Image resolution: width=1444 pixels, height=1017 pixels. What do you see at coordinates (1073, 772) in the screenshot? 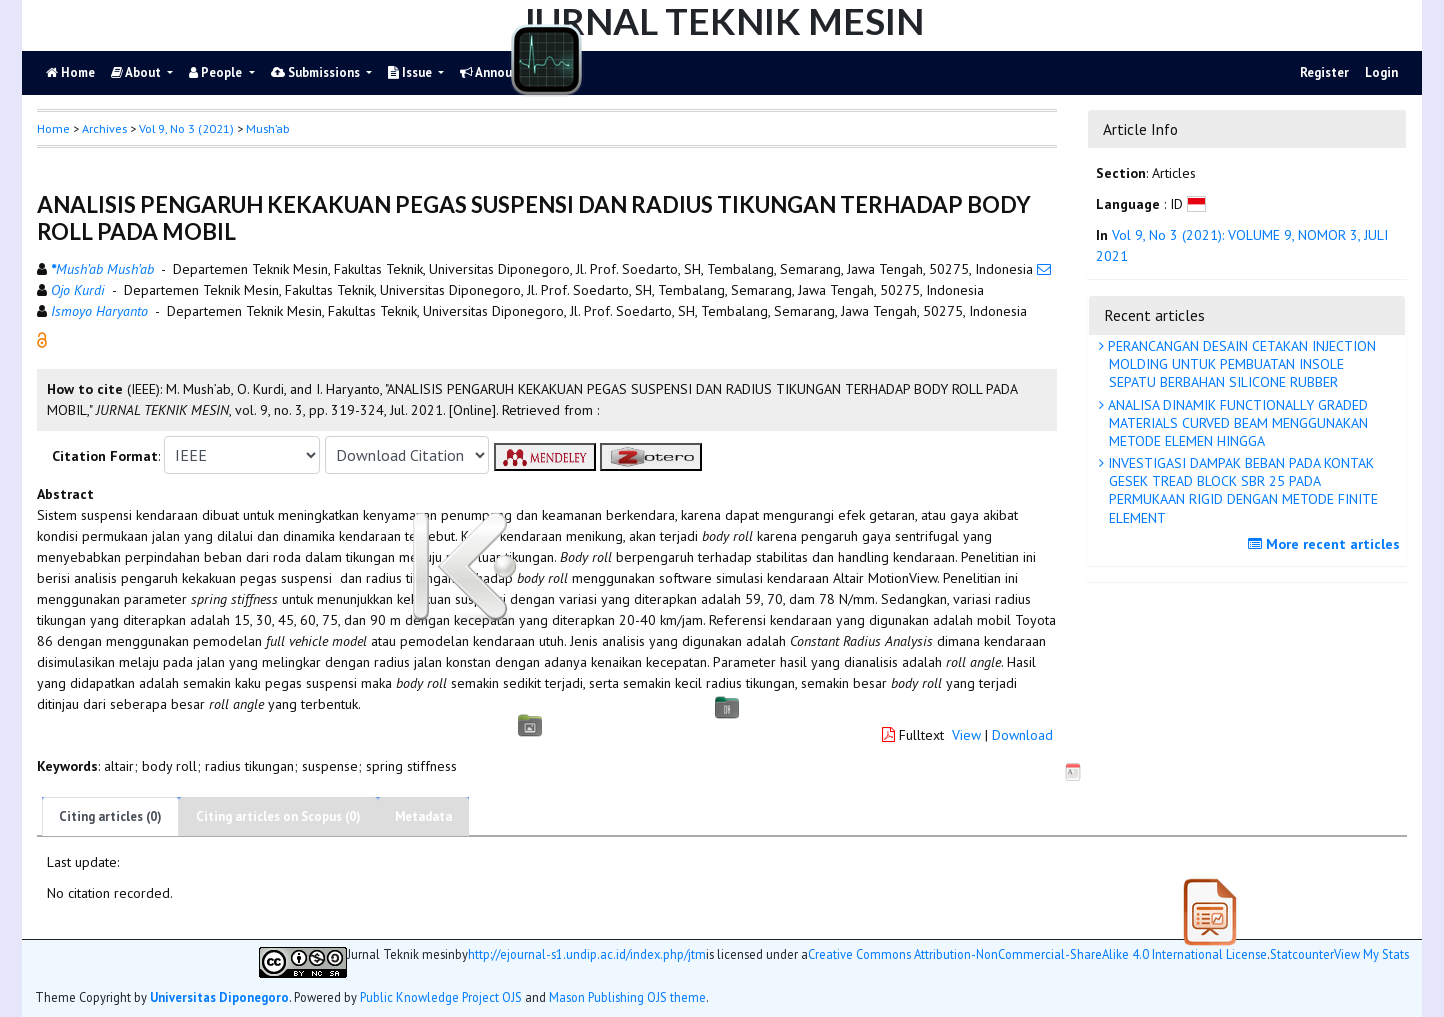
I see `open the books or e-reader app` at bounding box center [1073, 772].